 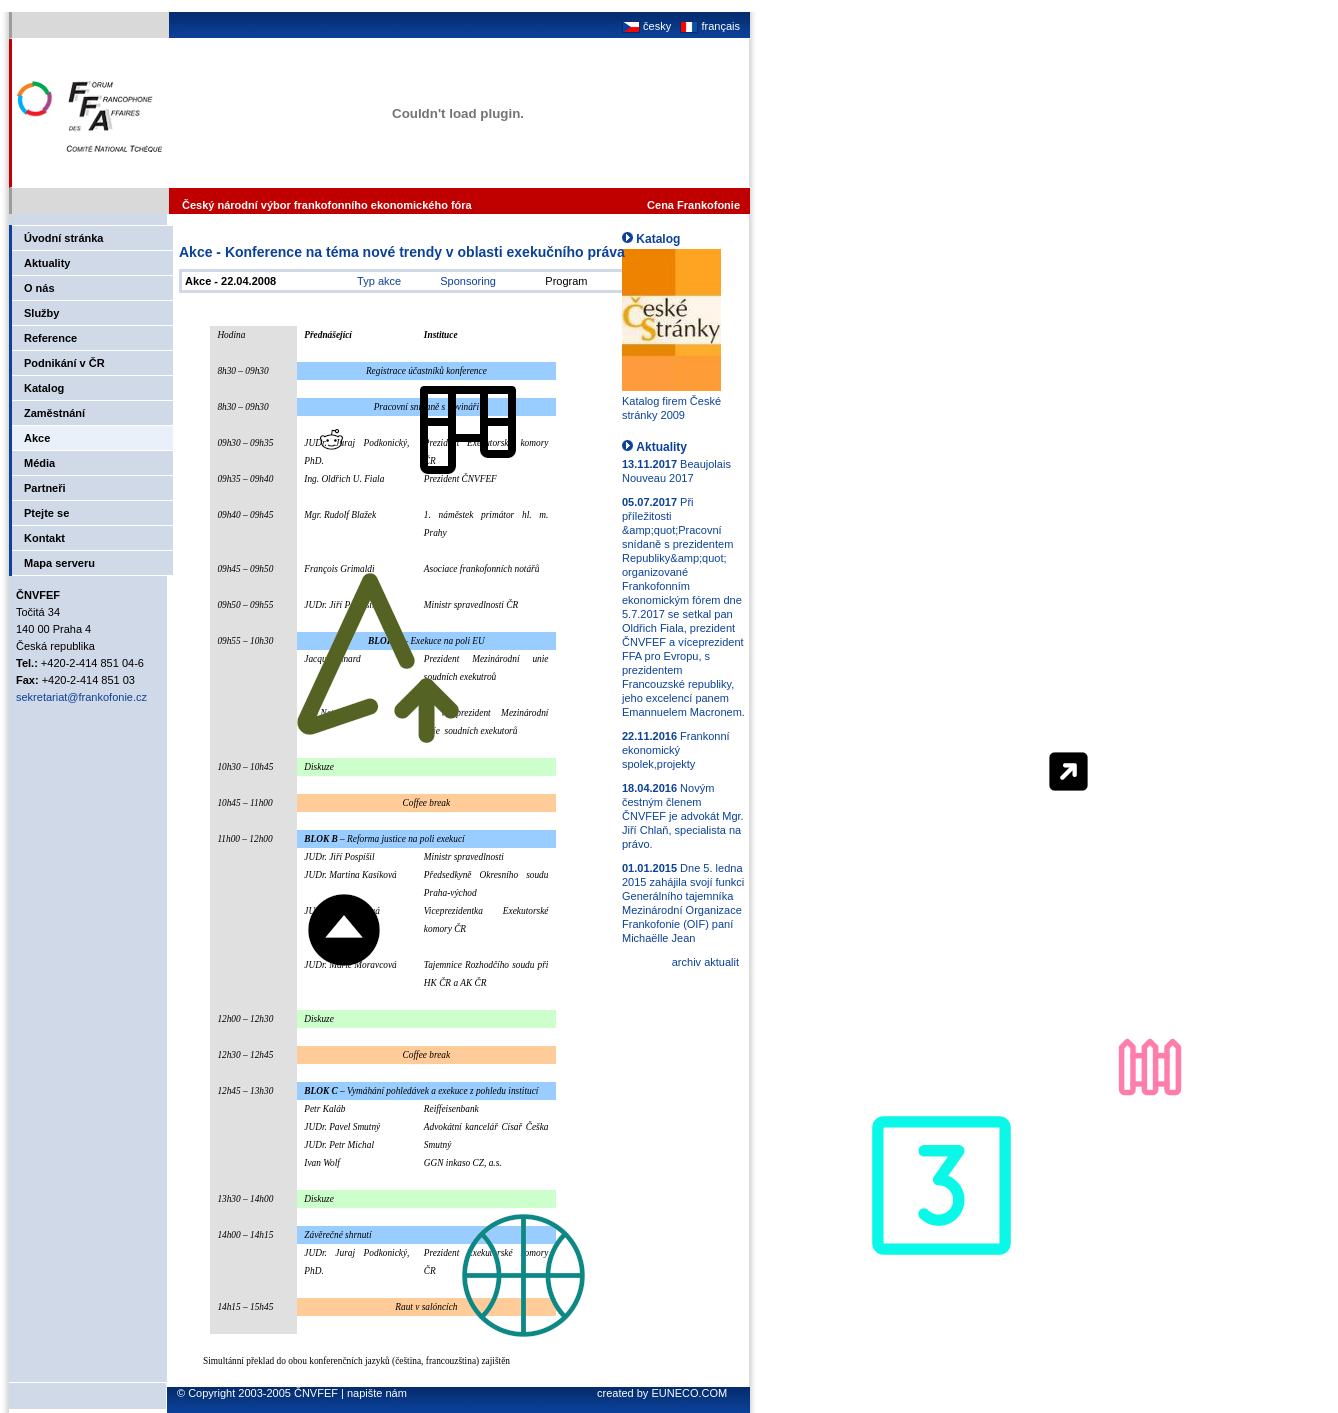 I want to click on navigate upward or move to previous location, so click(x=370, y=654).